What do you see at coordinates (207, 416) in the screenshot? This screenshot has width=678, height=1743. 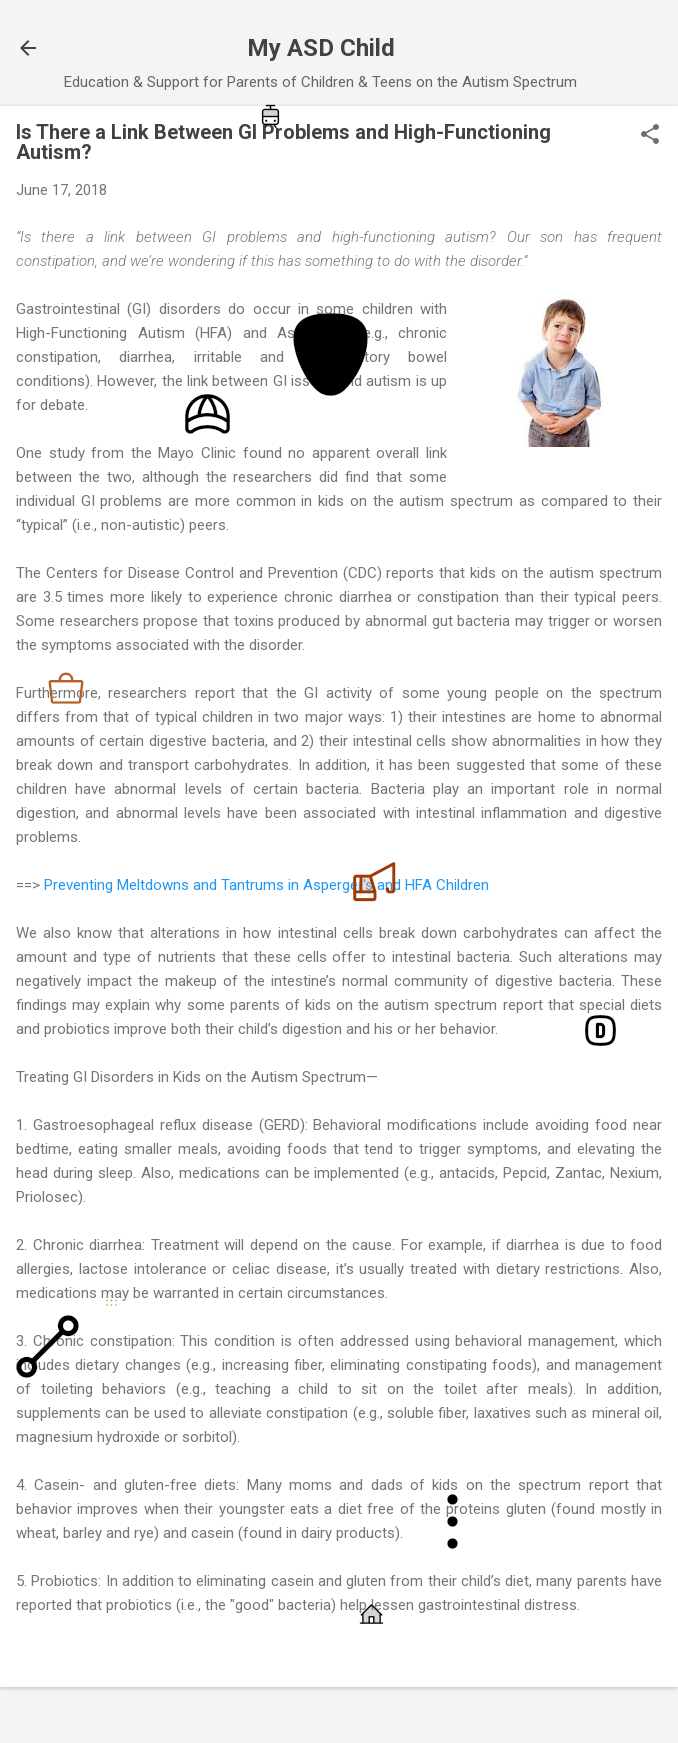 I see `browse hats or headwear category` at bounding box center [207, 416].